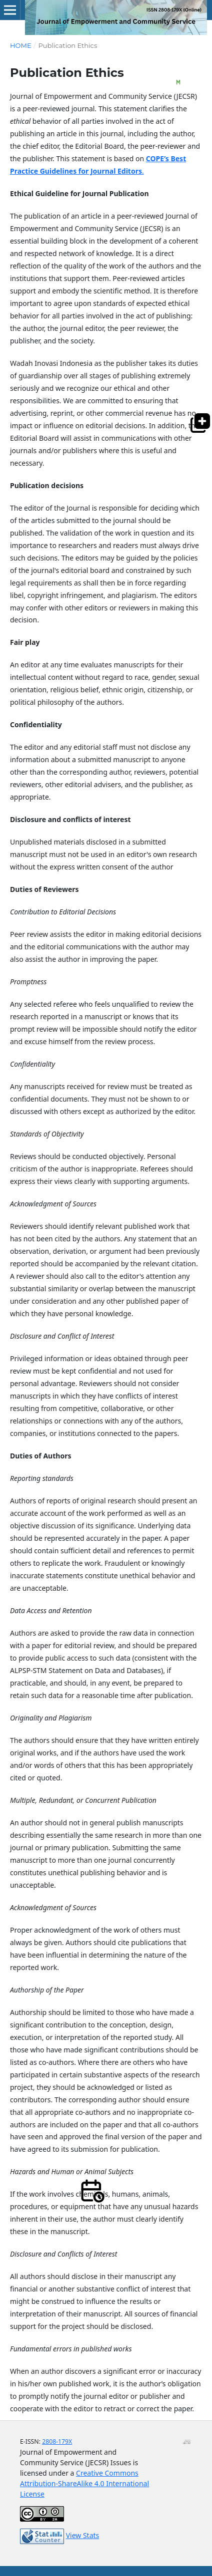 The image size is (212, 2576). Describe the element at coordinates (92, 2190) in the screenshot. I see `view scheduled events with time details` at that location.